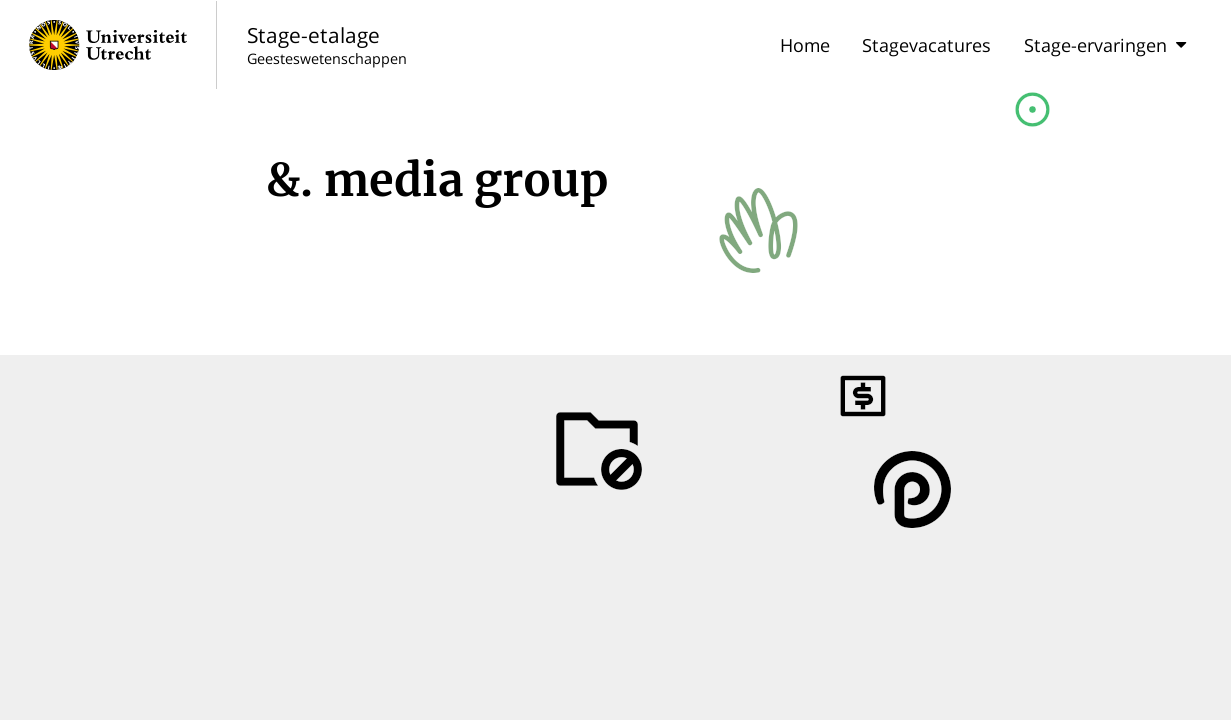 This screenshot has width=1231, height=720. What do you see at coordinates (758, 230) in the screenshot?
I see `open the Hey email app` at bounding box center [758, 230].